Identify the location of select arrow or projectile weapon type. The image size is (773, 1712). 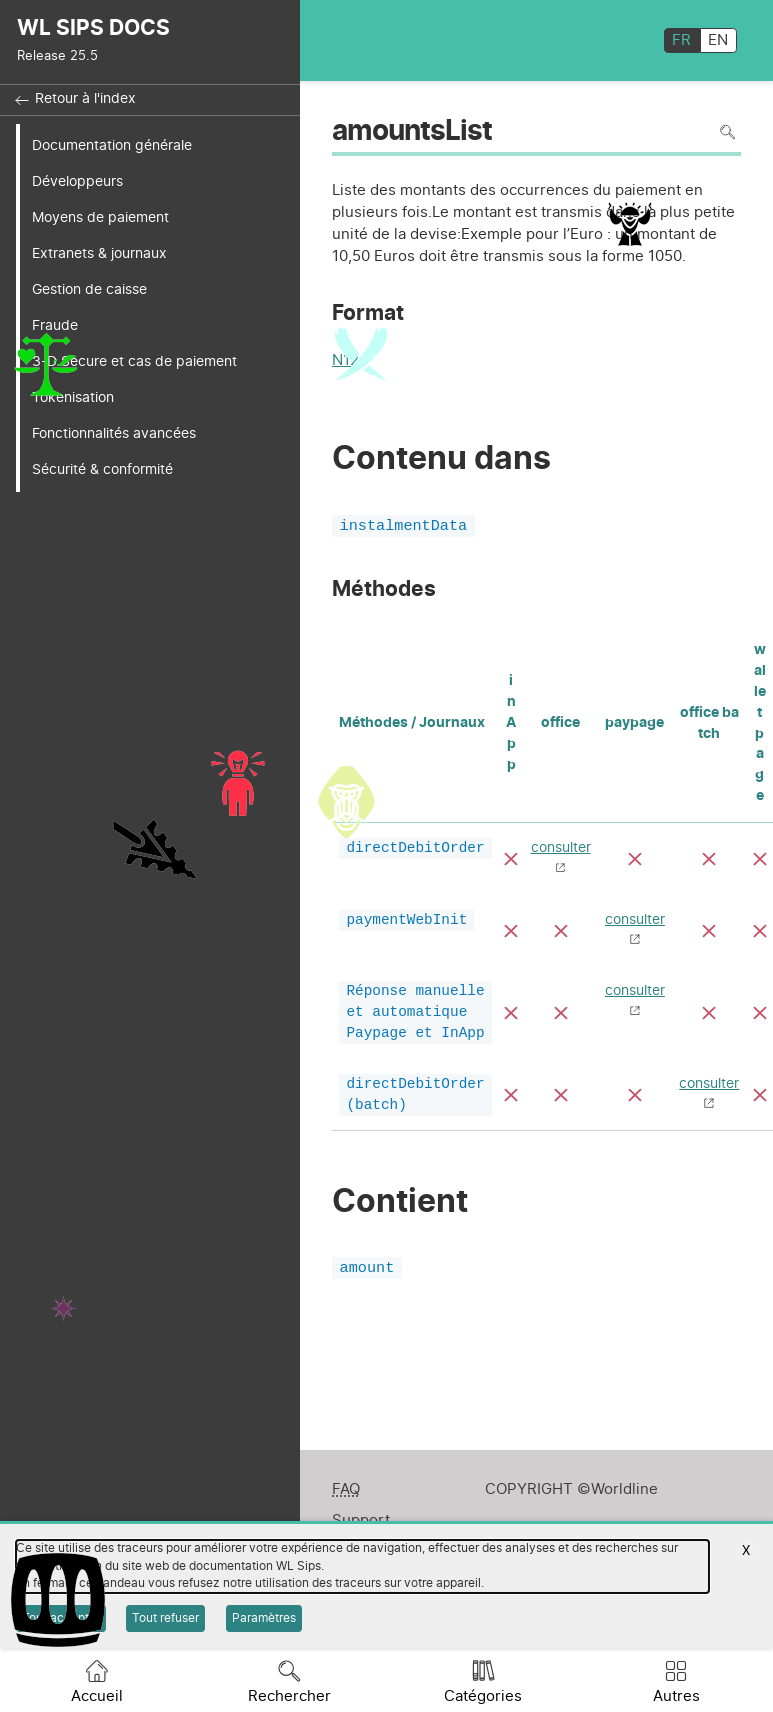
(155, 848).